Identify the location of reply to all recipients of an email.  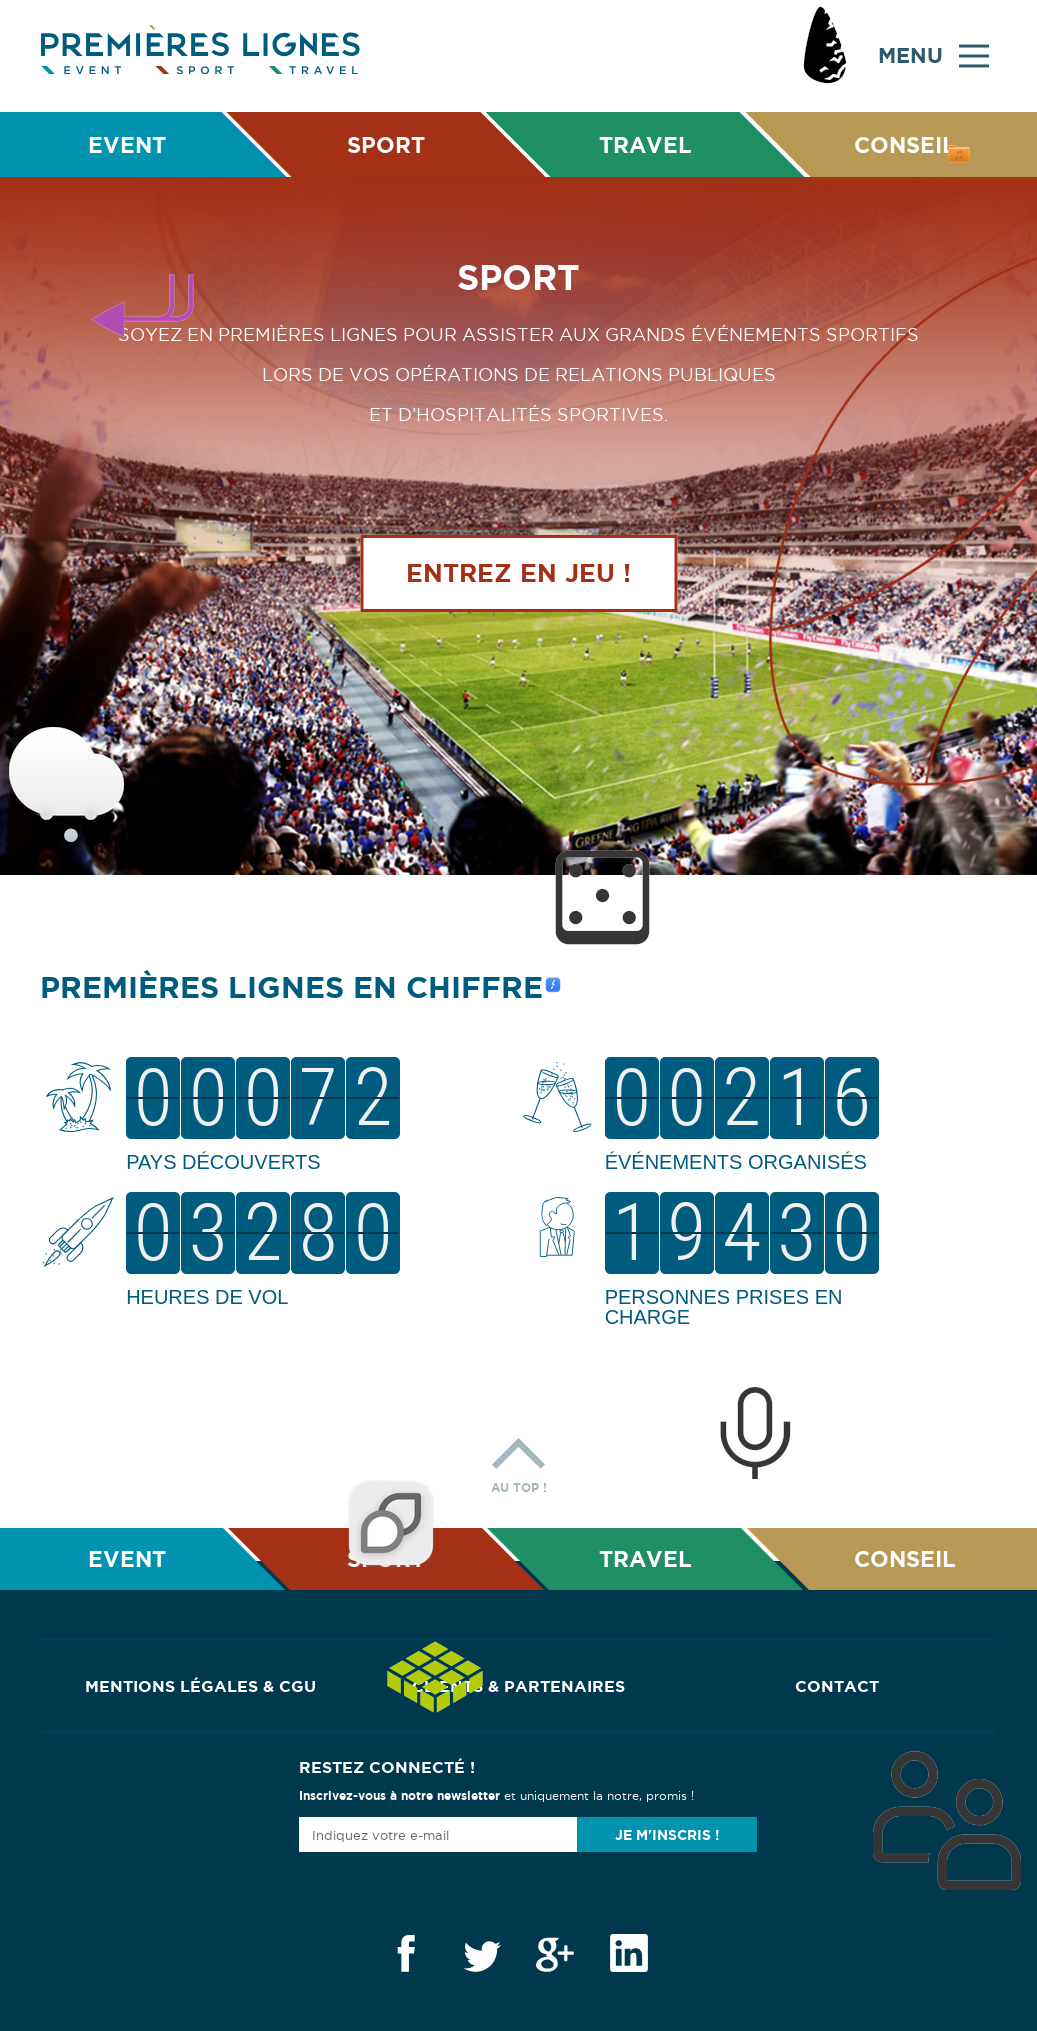
(141, 305).